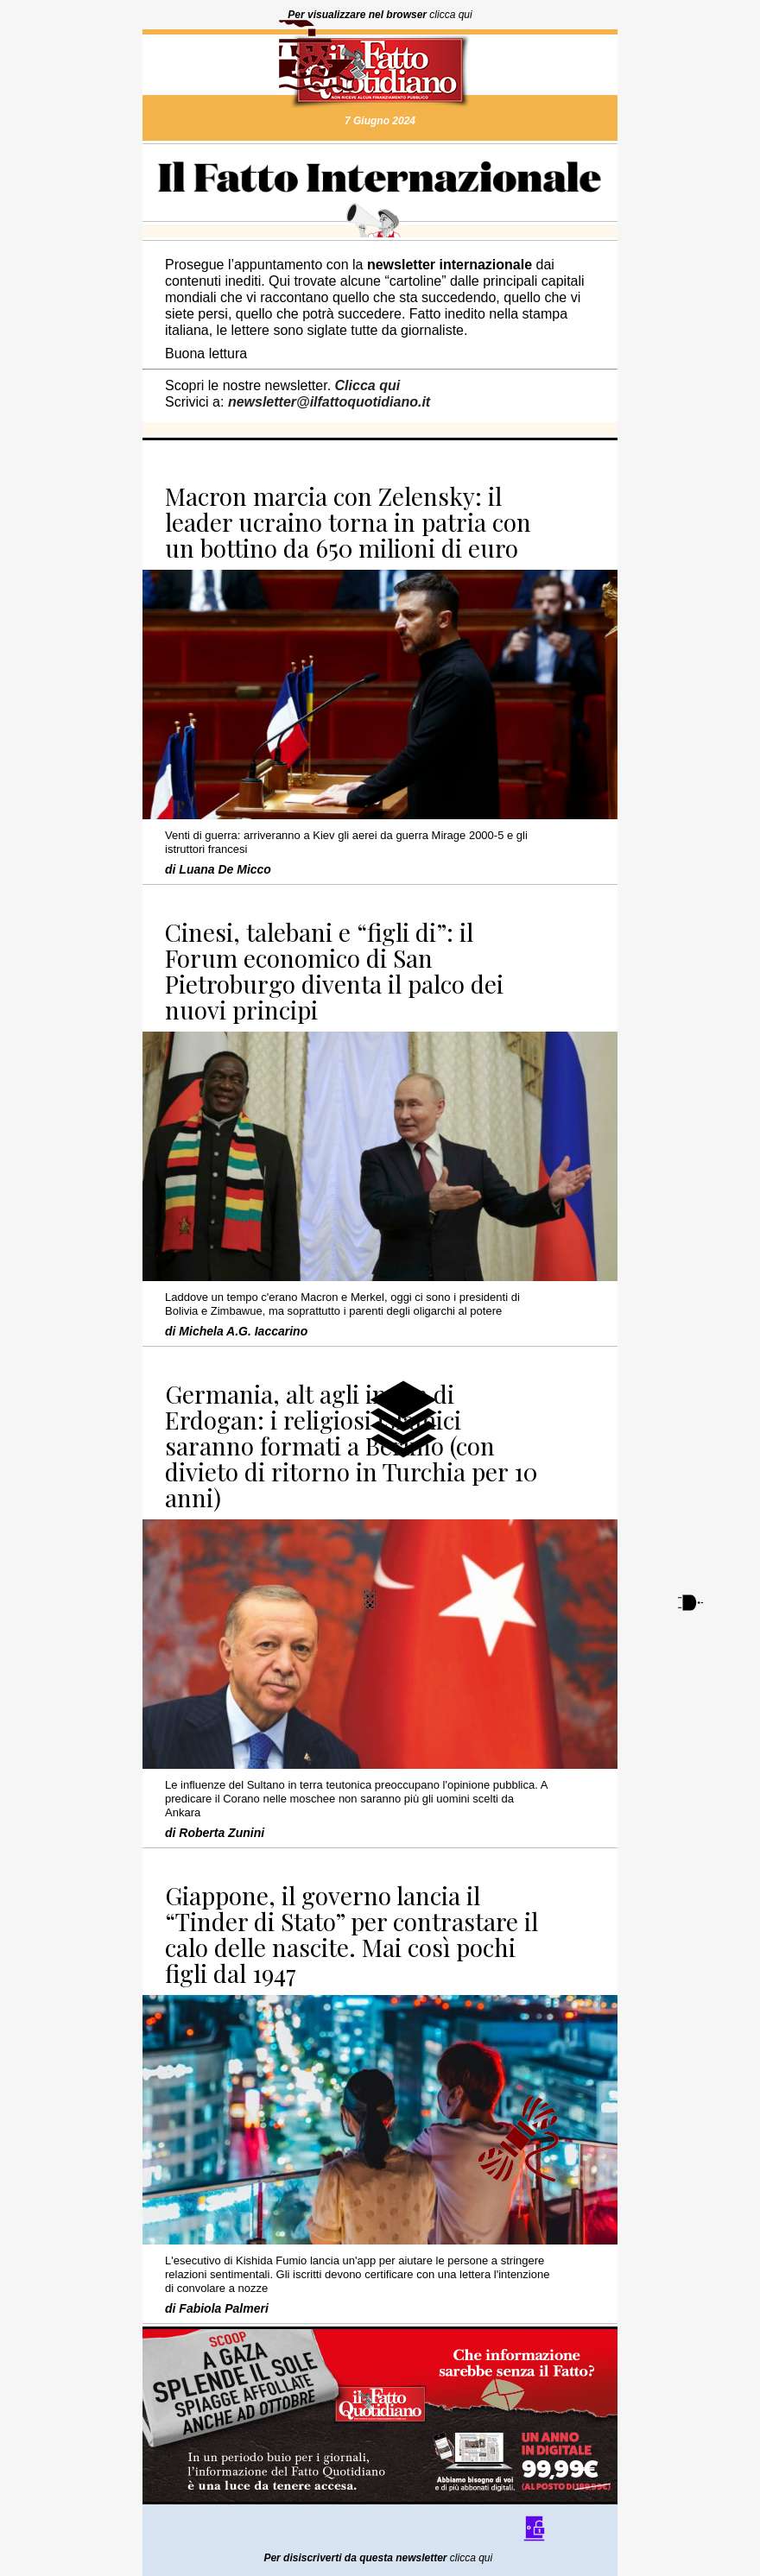  I want to click on represents a NAND logic gate in a circuit diagram, so click(690, 1602).